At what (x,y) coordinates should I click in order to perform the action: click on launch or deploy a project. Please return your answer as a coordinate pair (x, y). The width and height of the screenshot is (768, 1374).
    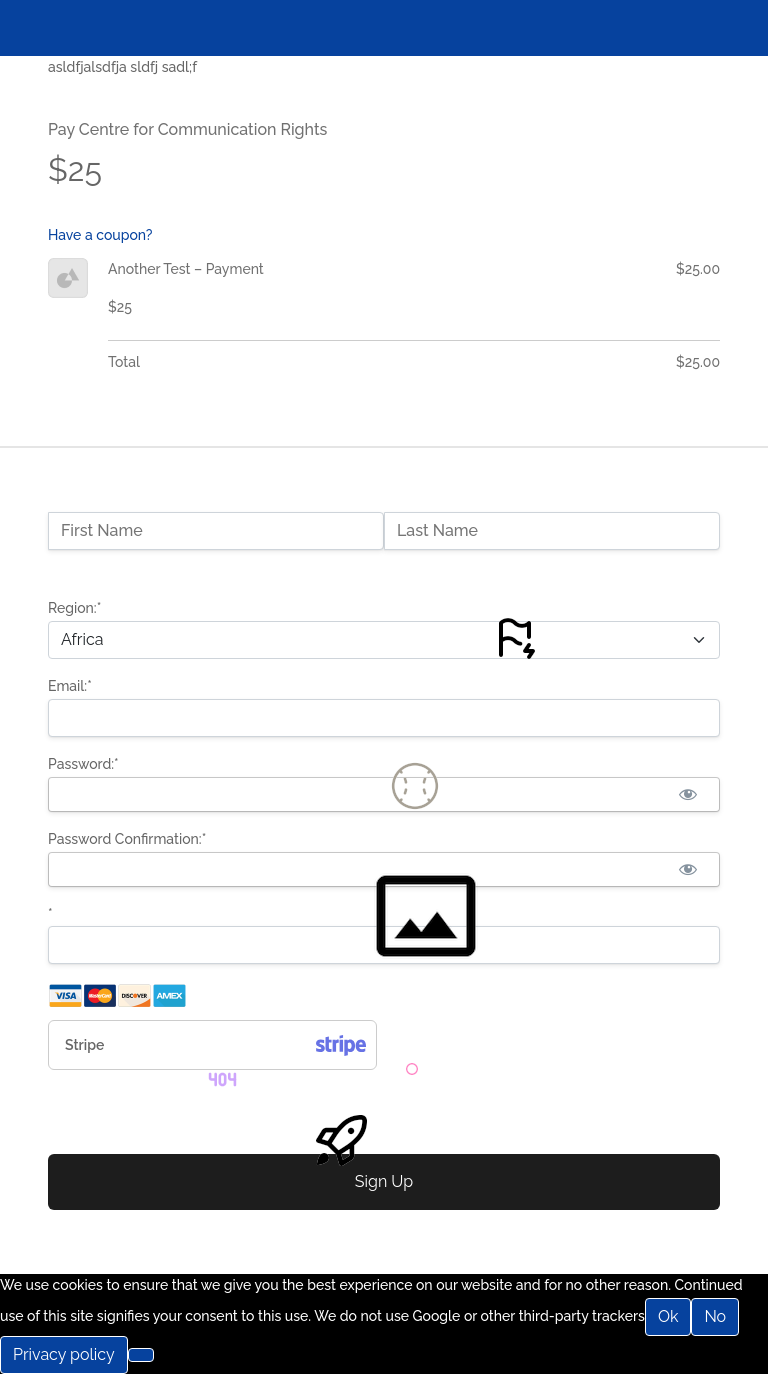
    Looking at the image, I should click on (341, 1140).